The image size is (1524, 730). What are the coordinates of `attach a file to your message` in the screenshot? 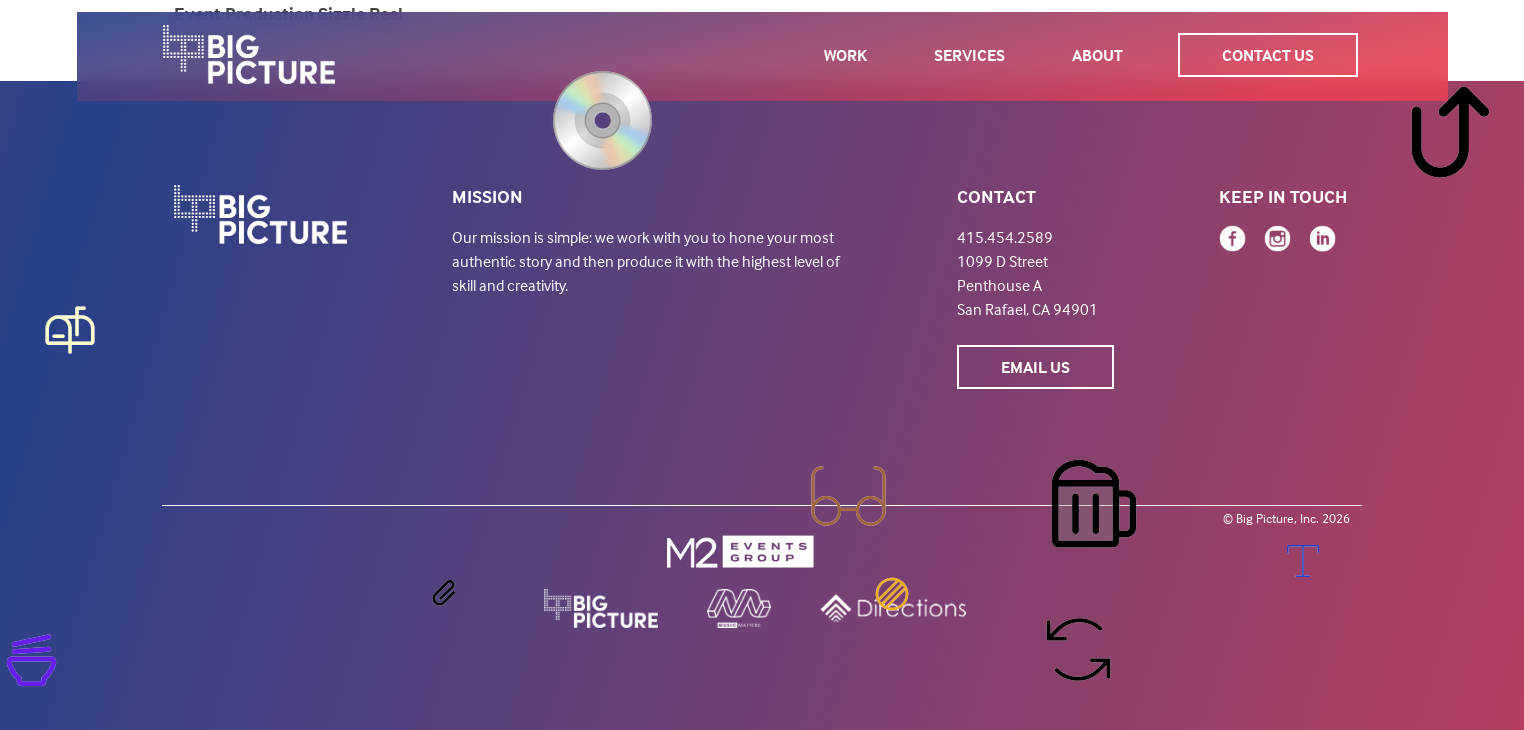 It's located at (444, 592).